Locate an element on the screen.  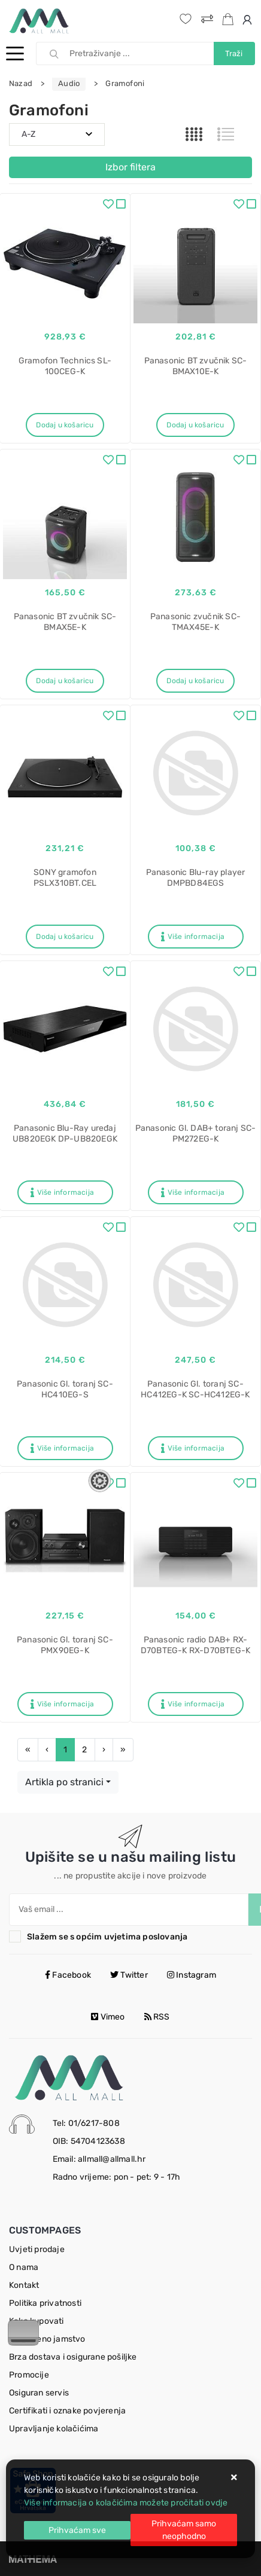
access removable storage device is located at coordinates (23, 2333).